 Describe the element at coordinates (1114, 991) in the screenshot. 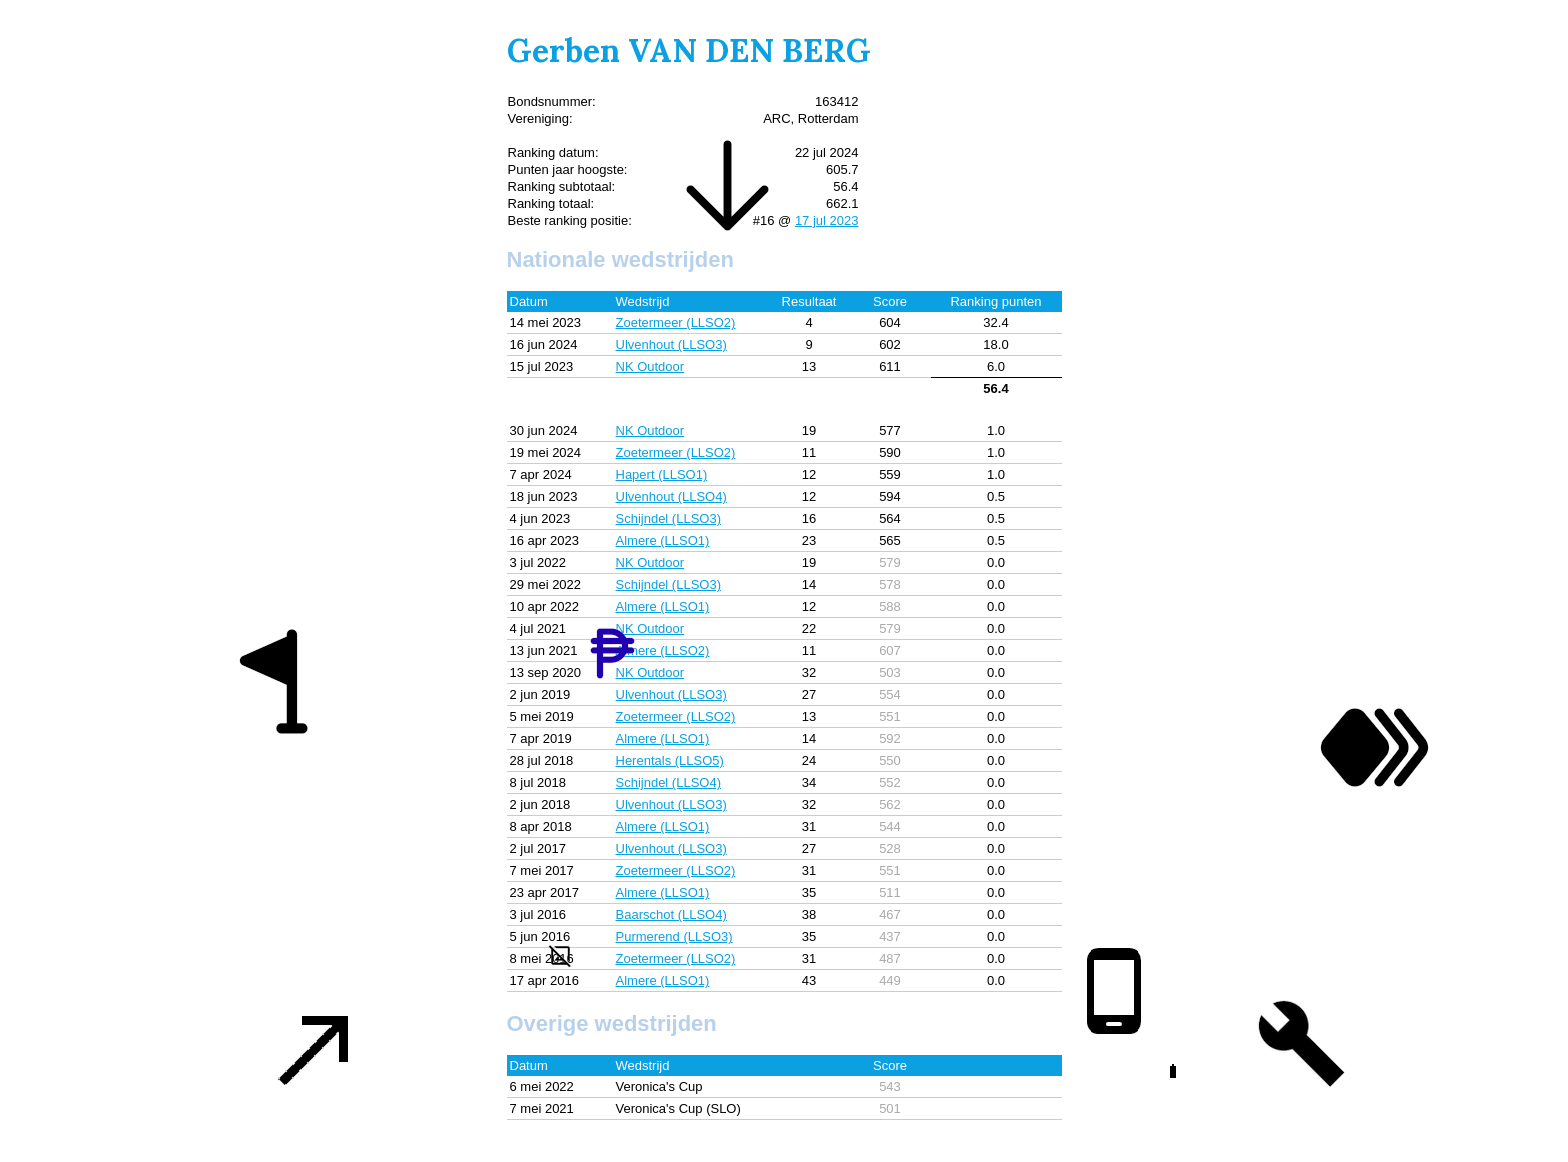

I see `access phone or calling features` at that location.